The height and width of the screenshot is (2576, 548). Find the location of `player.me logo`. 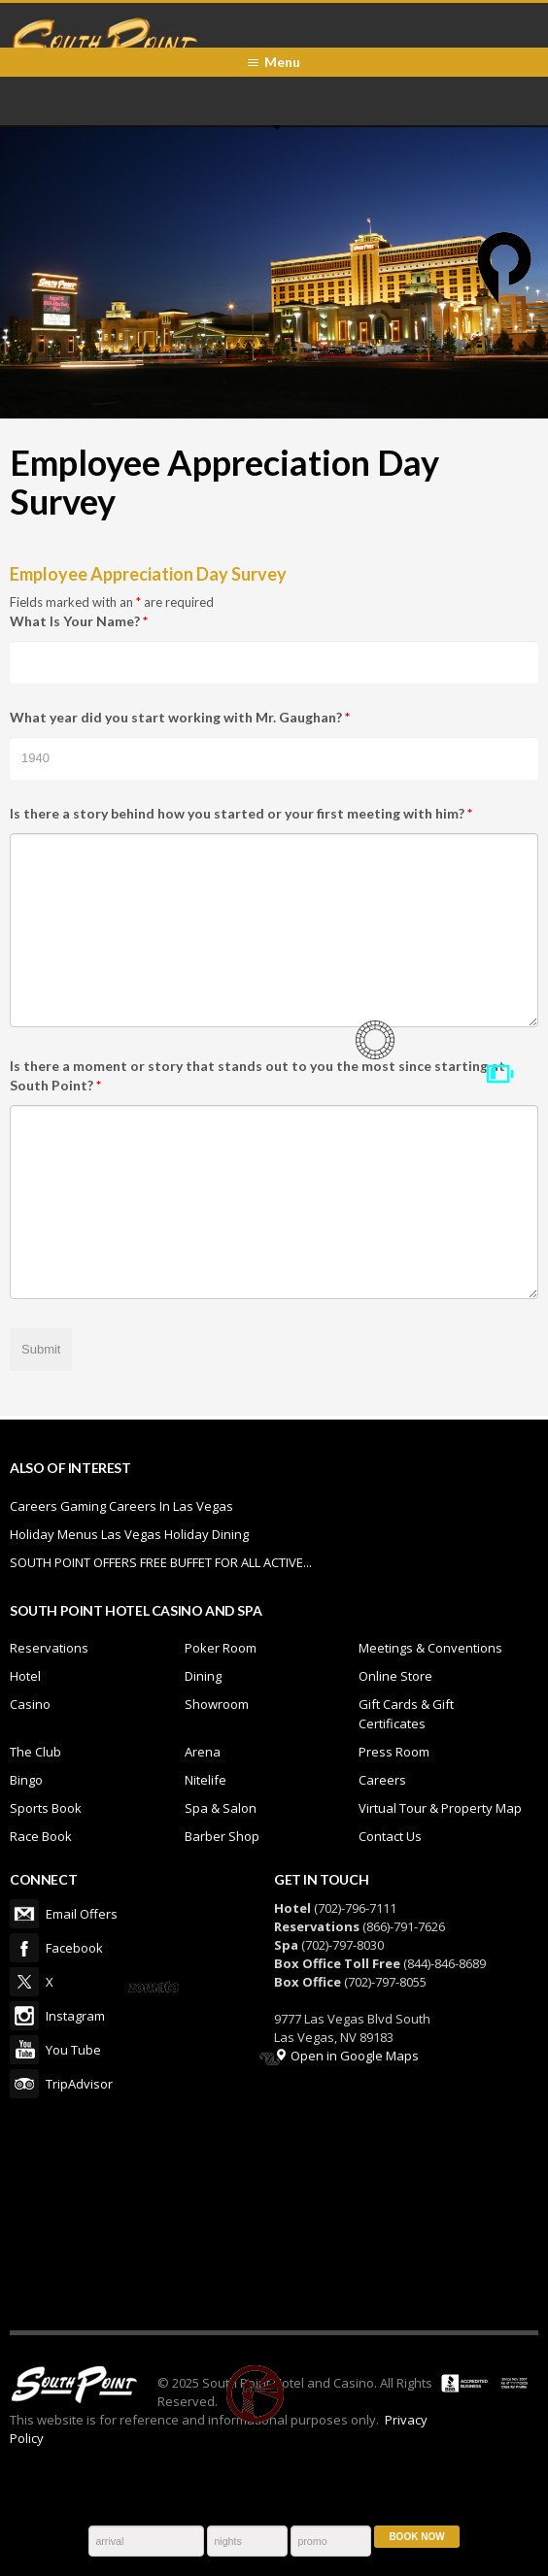

player.me logo is located at coordinates (504, 268).